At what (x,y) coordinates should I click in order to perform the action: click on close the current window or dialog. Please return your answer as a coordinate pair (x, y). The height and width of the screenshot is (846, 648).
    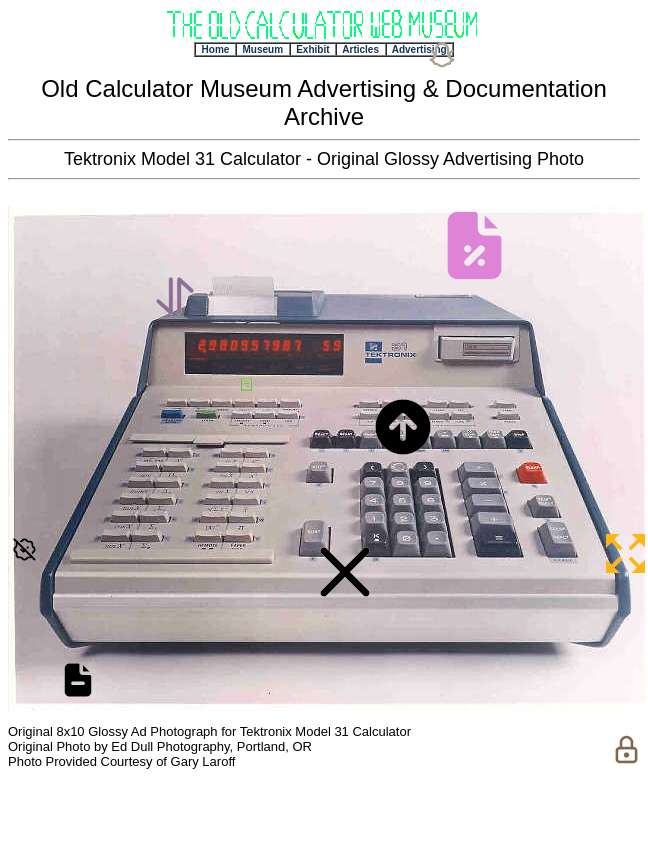
    Looking at the image, I should click on (345, 572).